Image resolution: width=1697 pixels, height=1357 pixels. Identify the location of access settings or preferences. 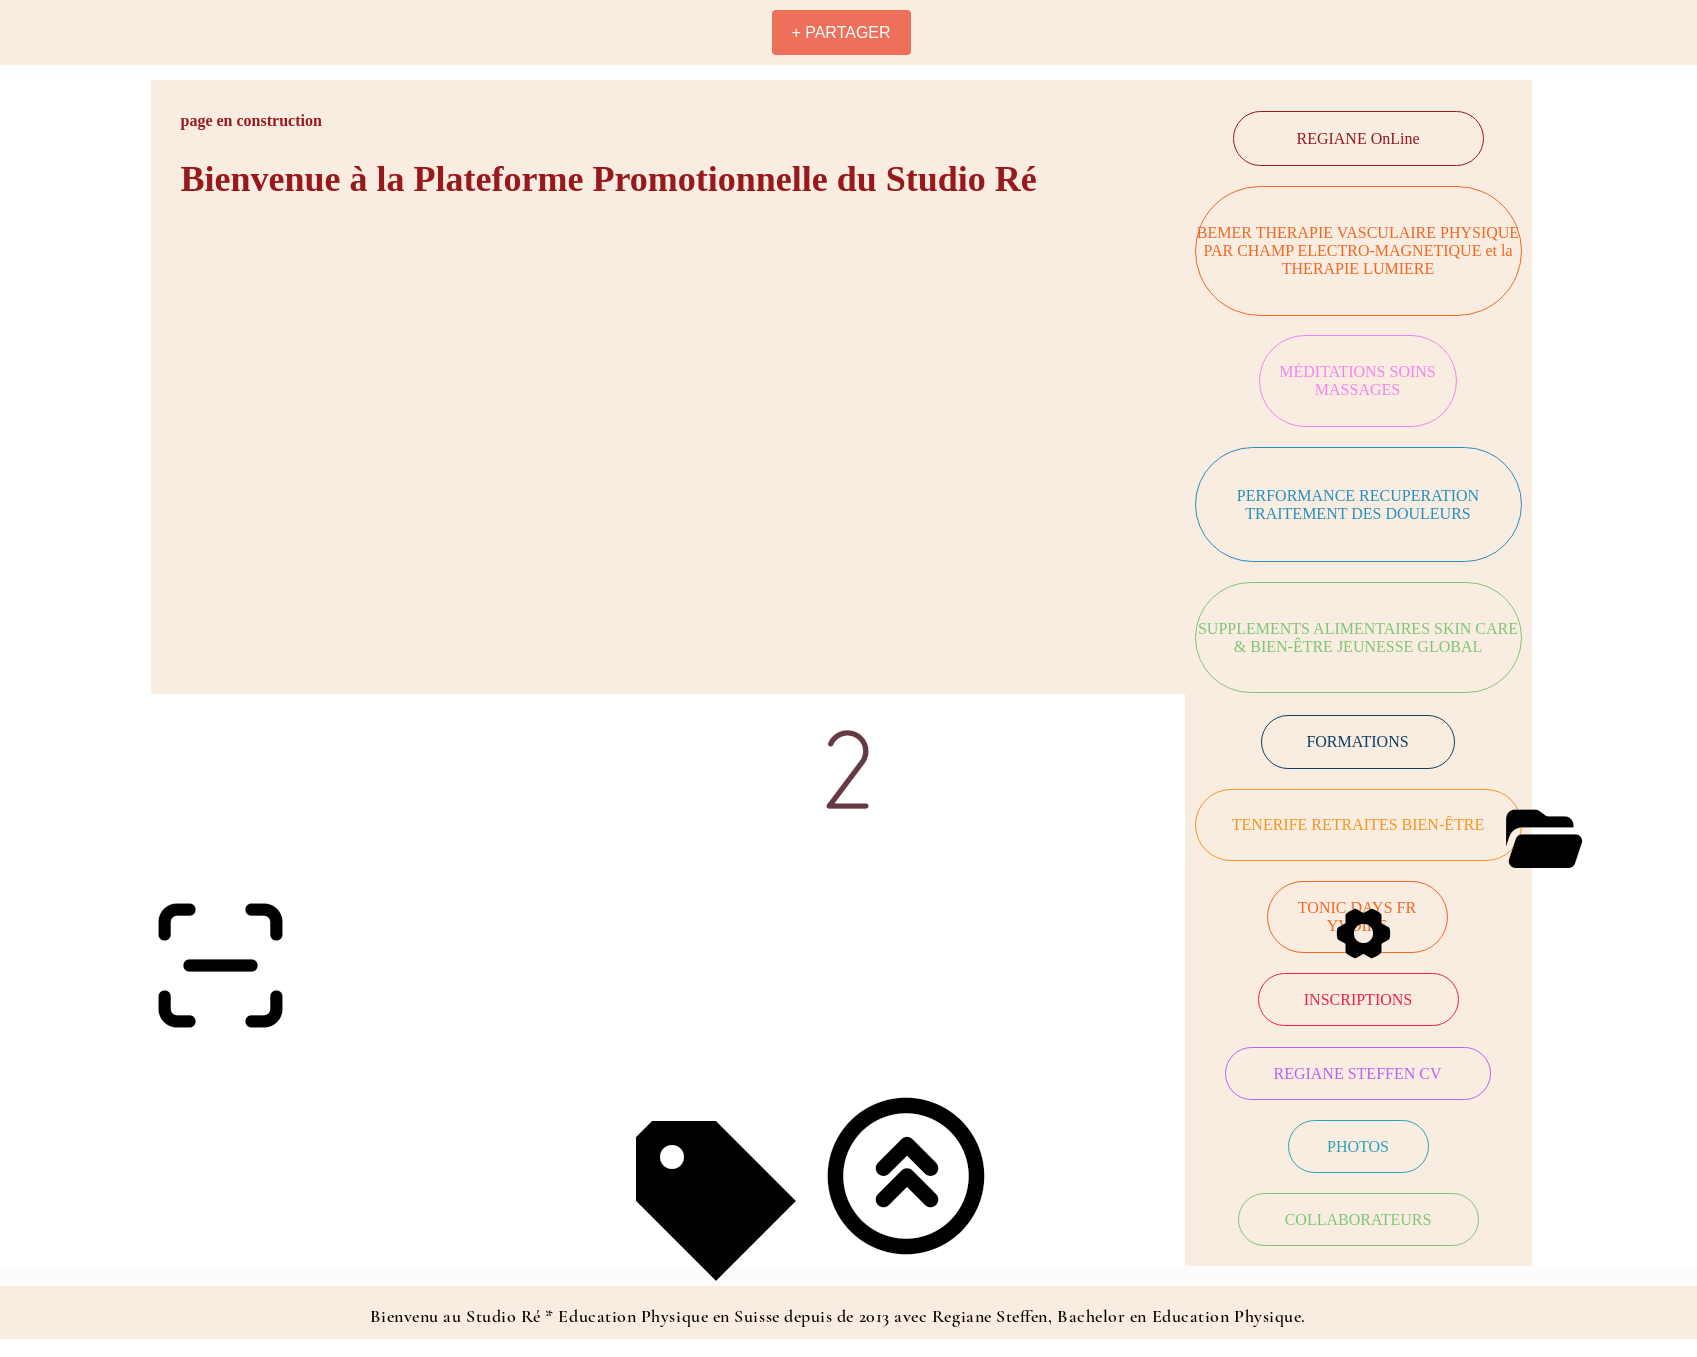
(1363, 933).